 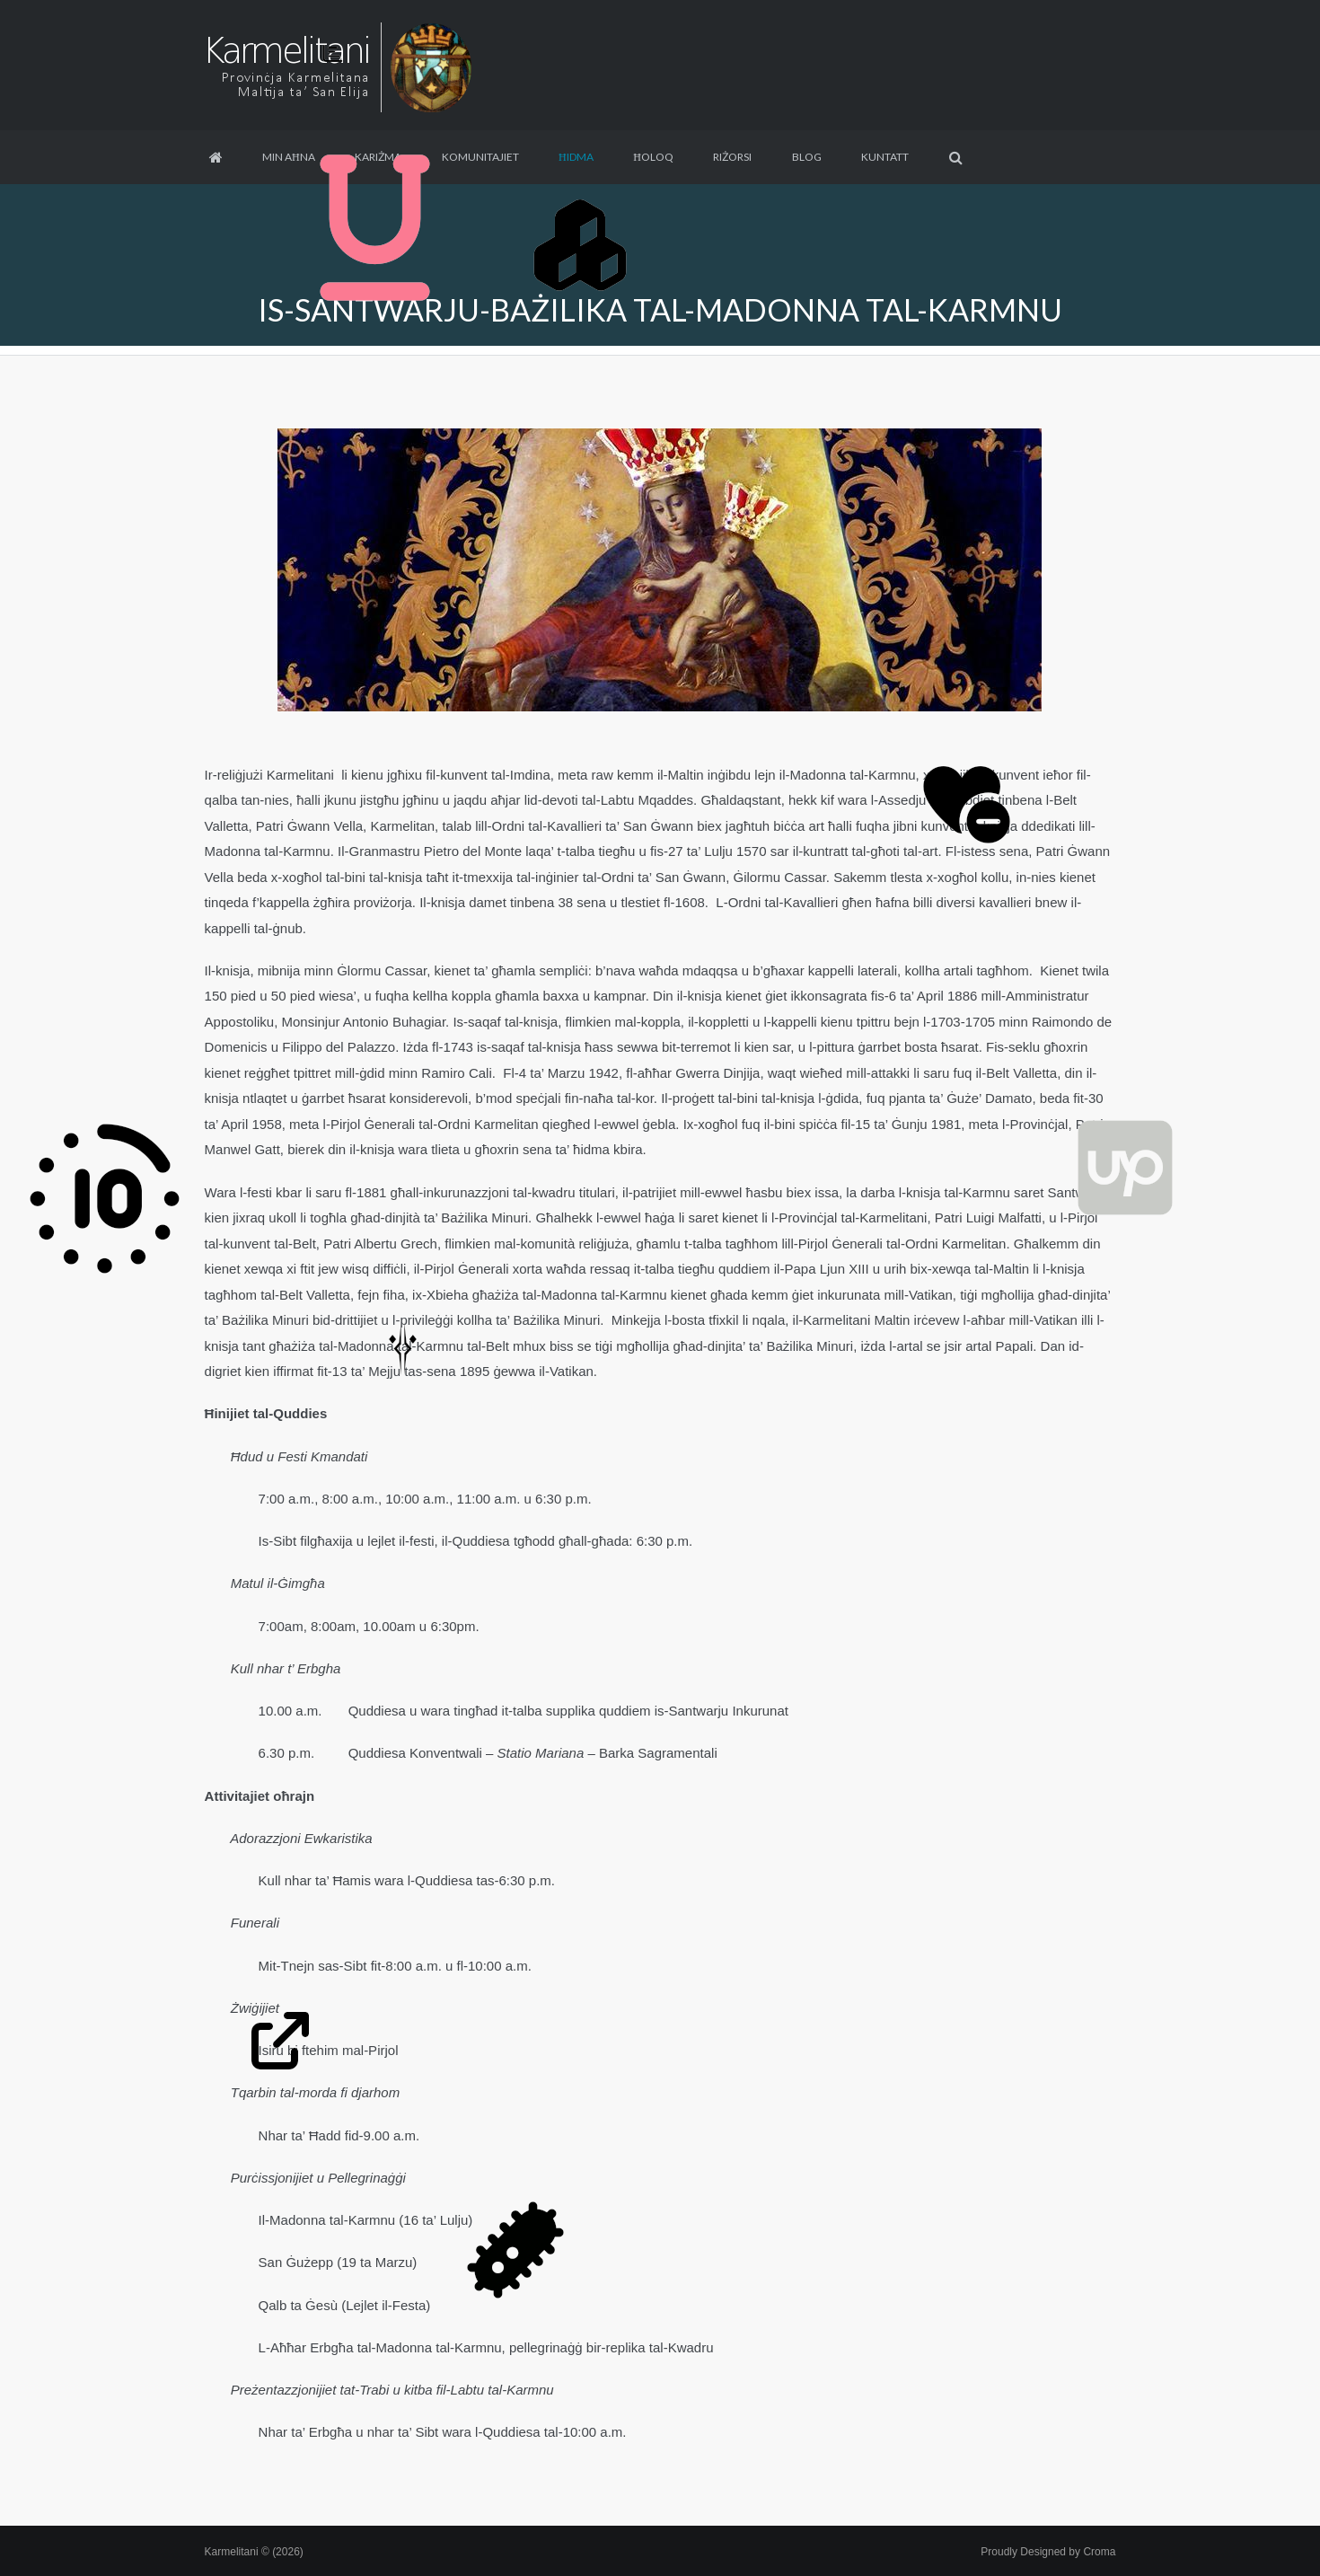 What do you see at coordinates (1125, 1168) in the screenshot?
I see `link to upwork freelancer profile` at bounding box center [1125, 1168].